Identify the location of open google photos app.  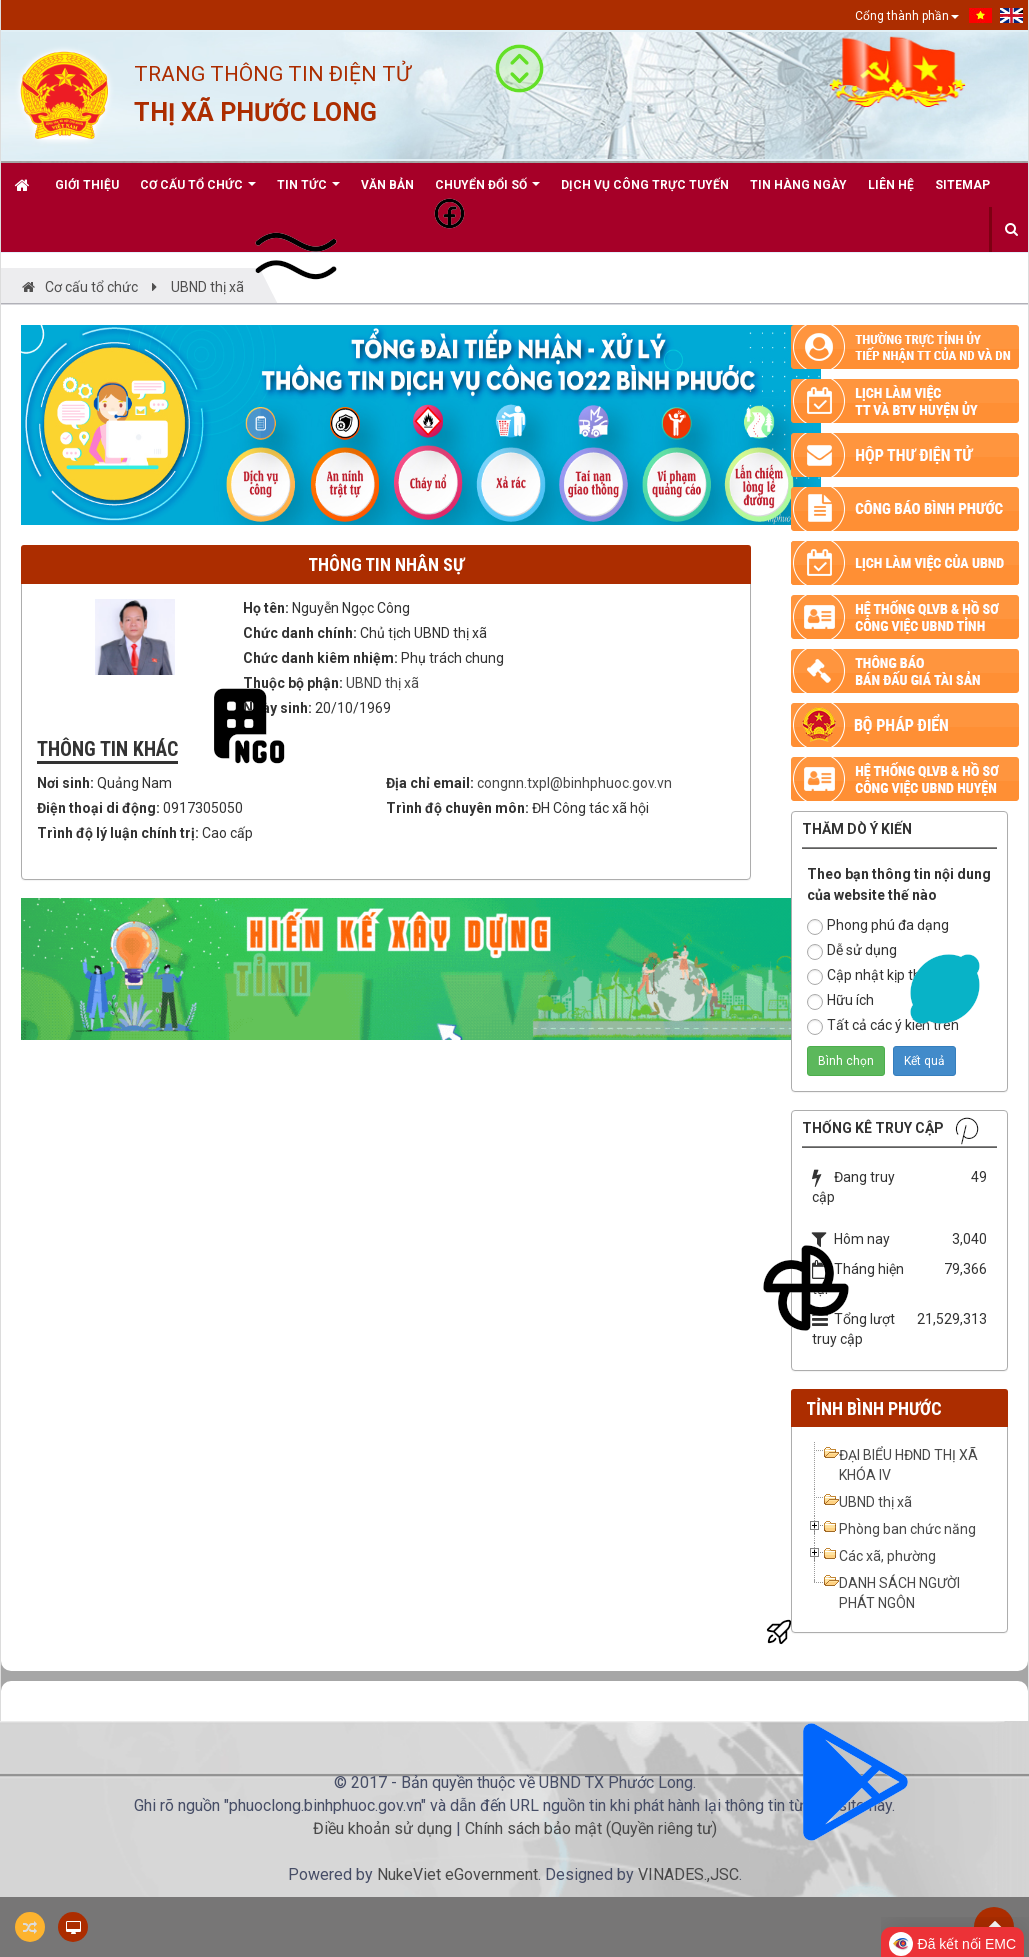
(806, 1288).